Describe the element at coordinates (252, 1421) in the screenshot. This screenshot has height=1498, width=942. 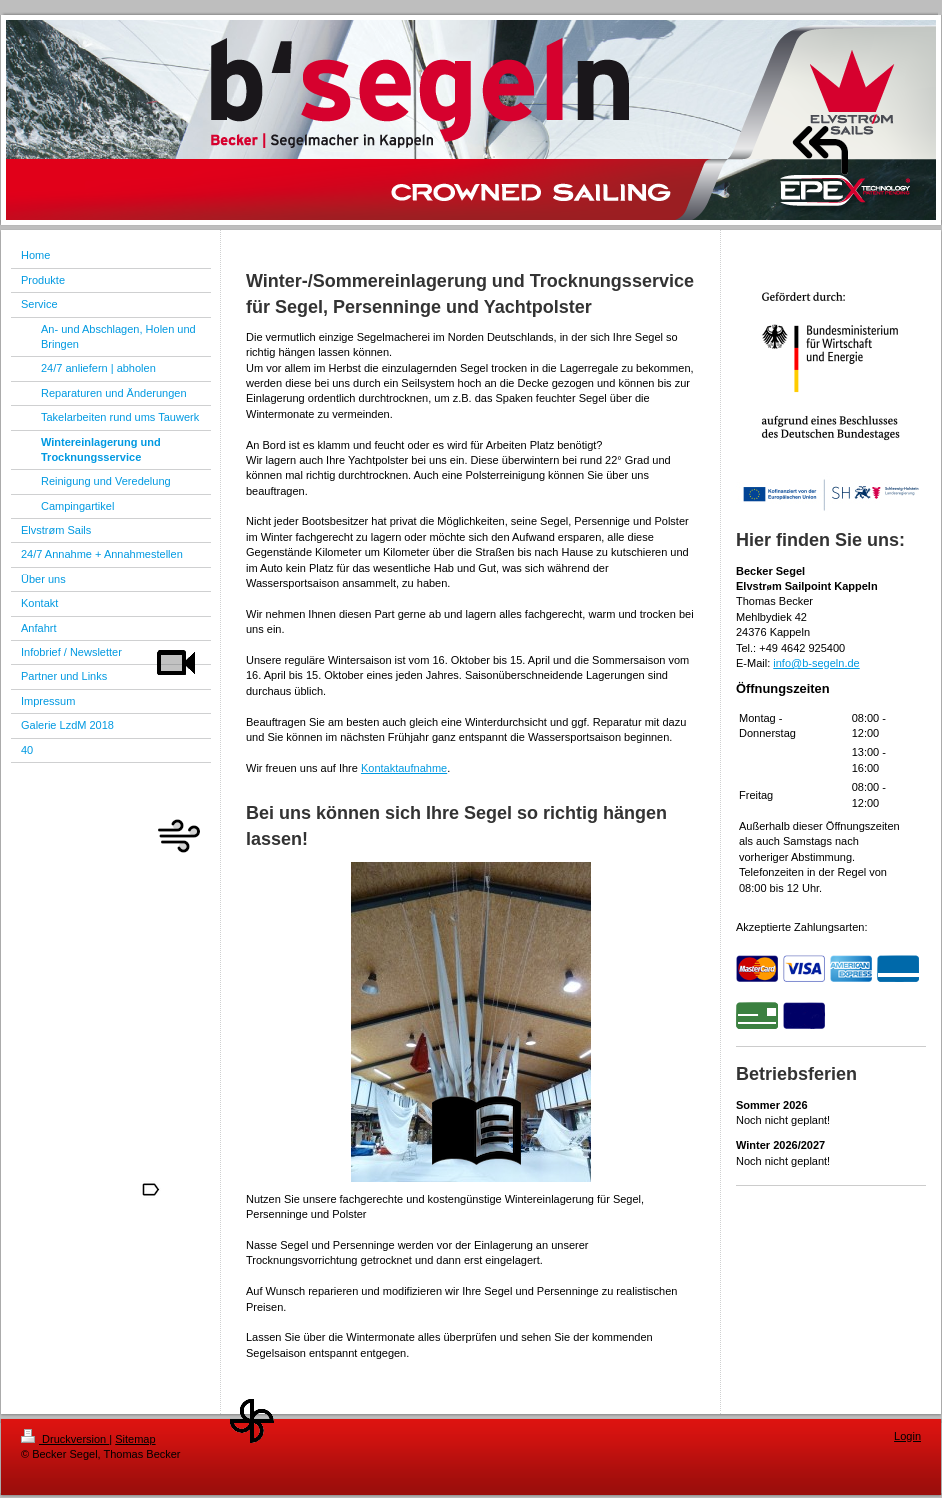
I see `access toys or games category` at that location.